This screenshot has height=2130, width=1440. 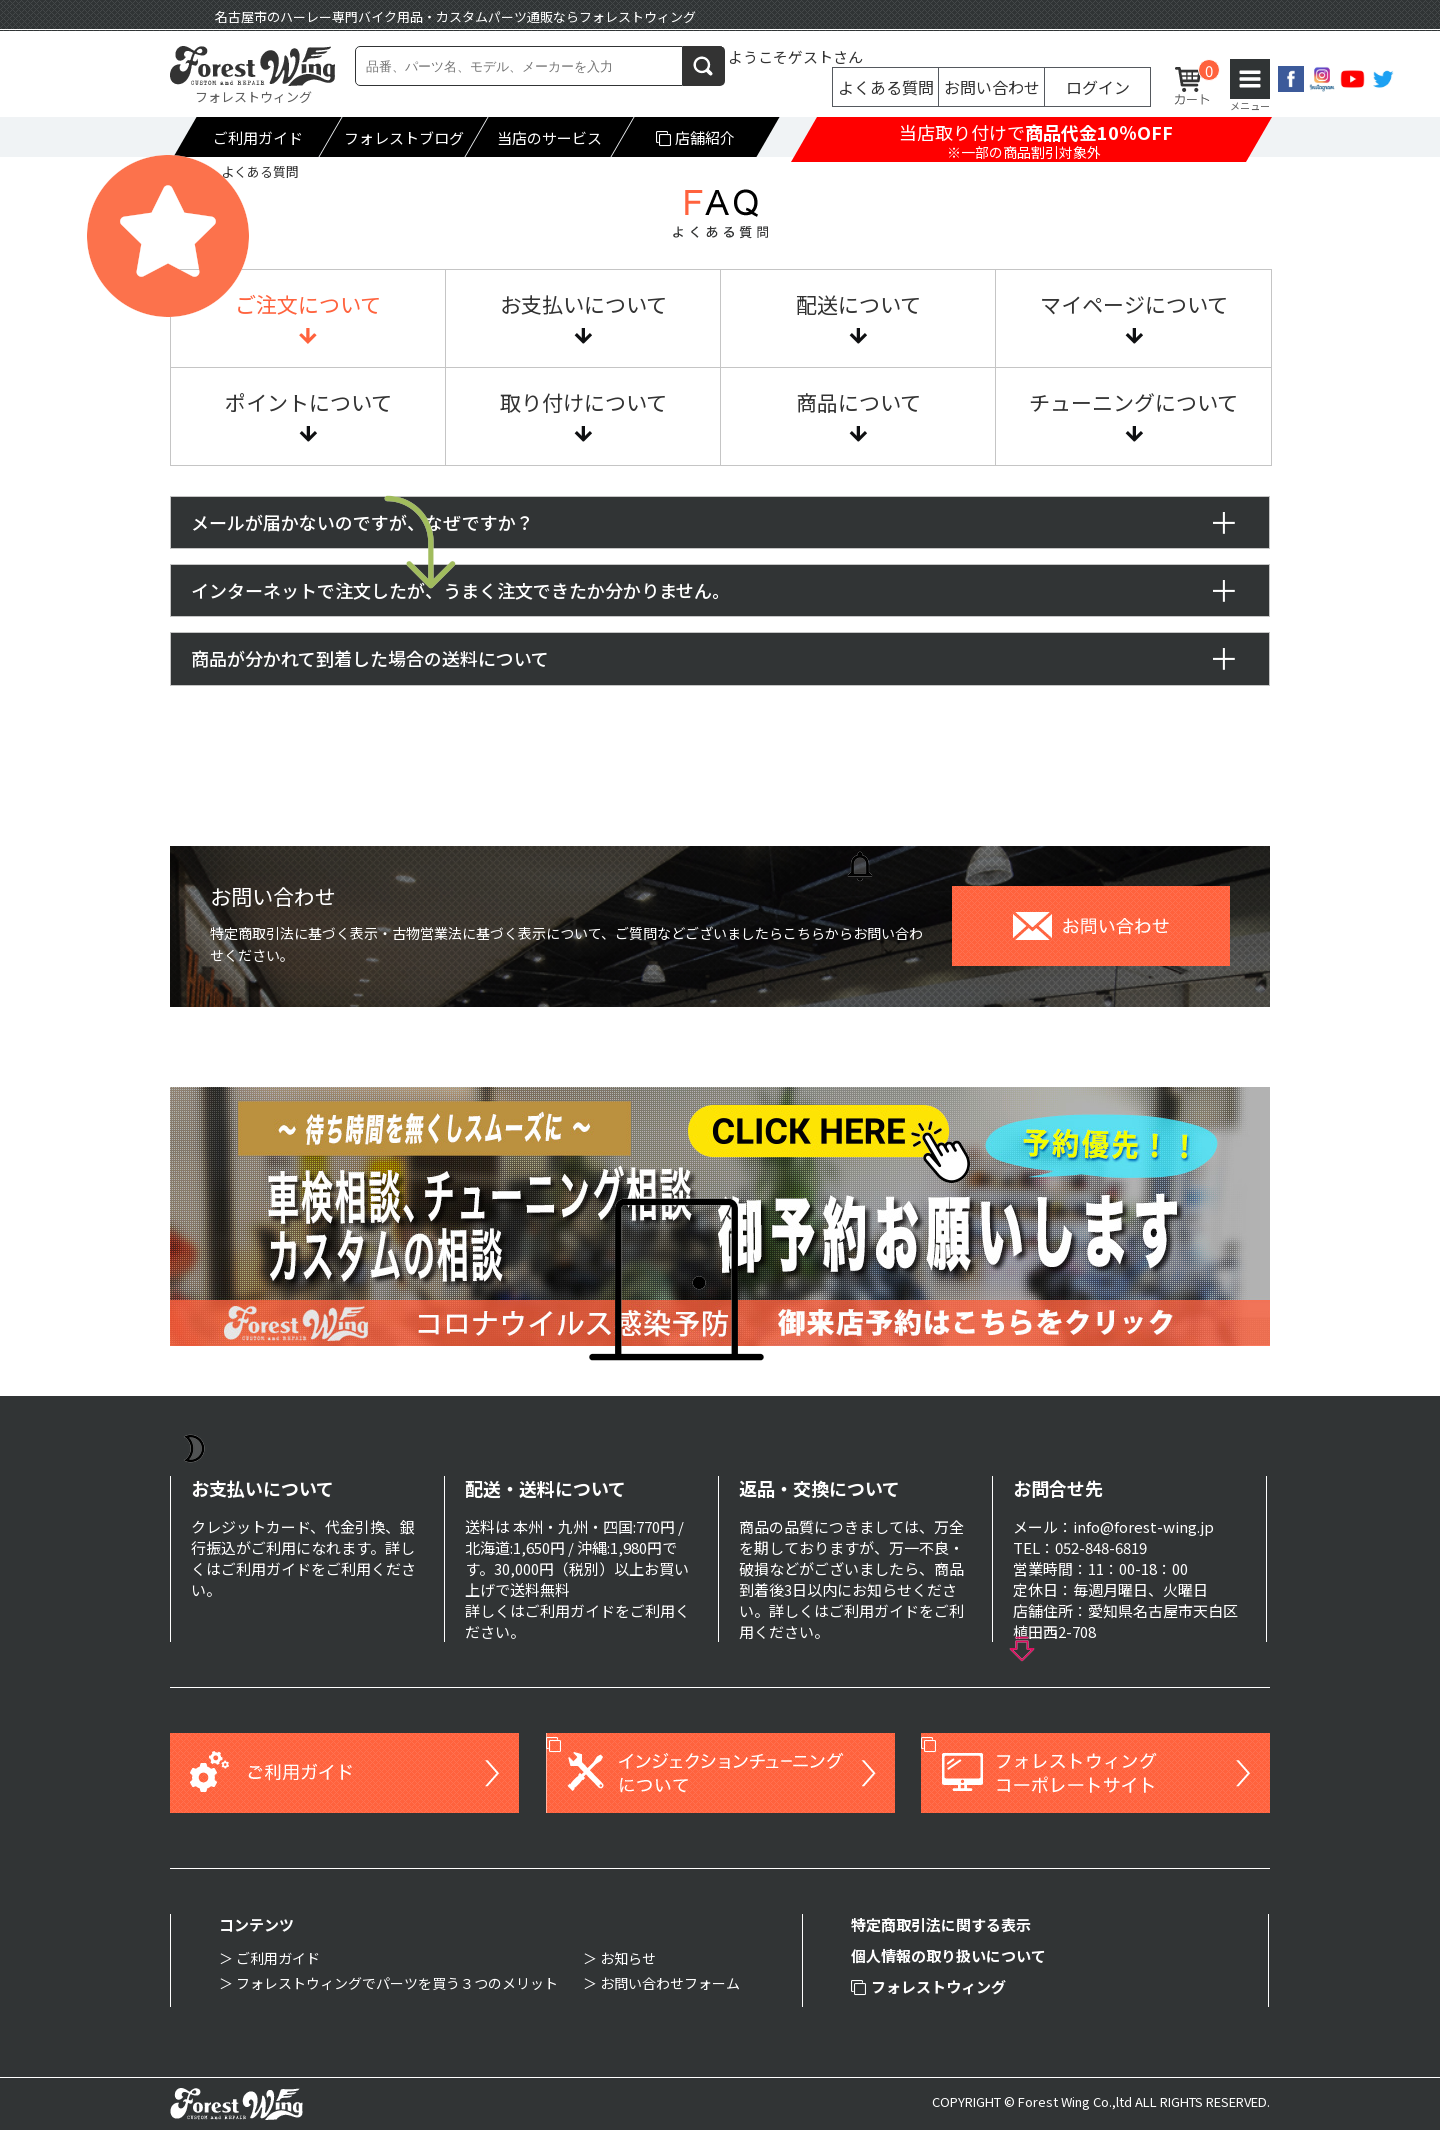 I want to click on log out or exit the application, so click(x=676, y=1279).